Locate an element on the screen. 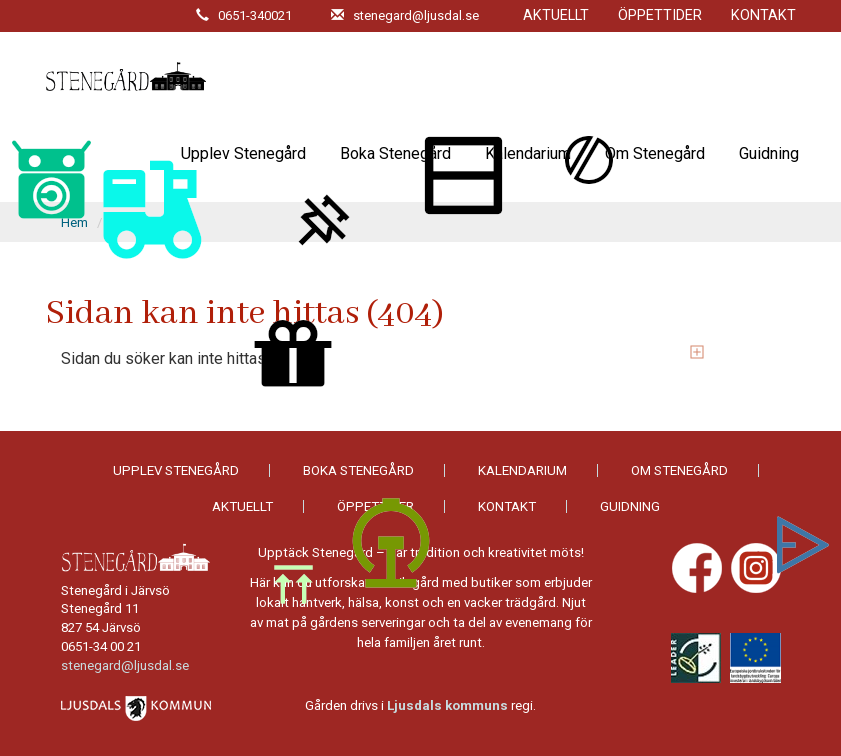  send a message is located at coordinates (801, 545).